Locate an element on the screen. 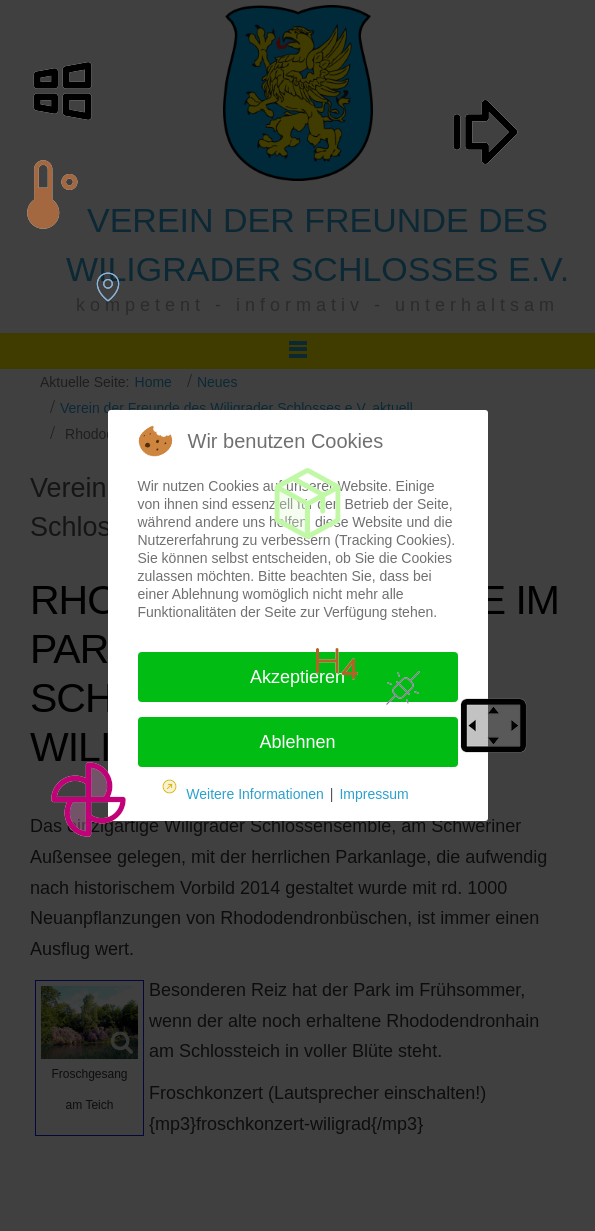 This screenshot has height=1231, width=595. open link in new tab or external window is located at coordinates (169, 786).